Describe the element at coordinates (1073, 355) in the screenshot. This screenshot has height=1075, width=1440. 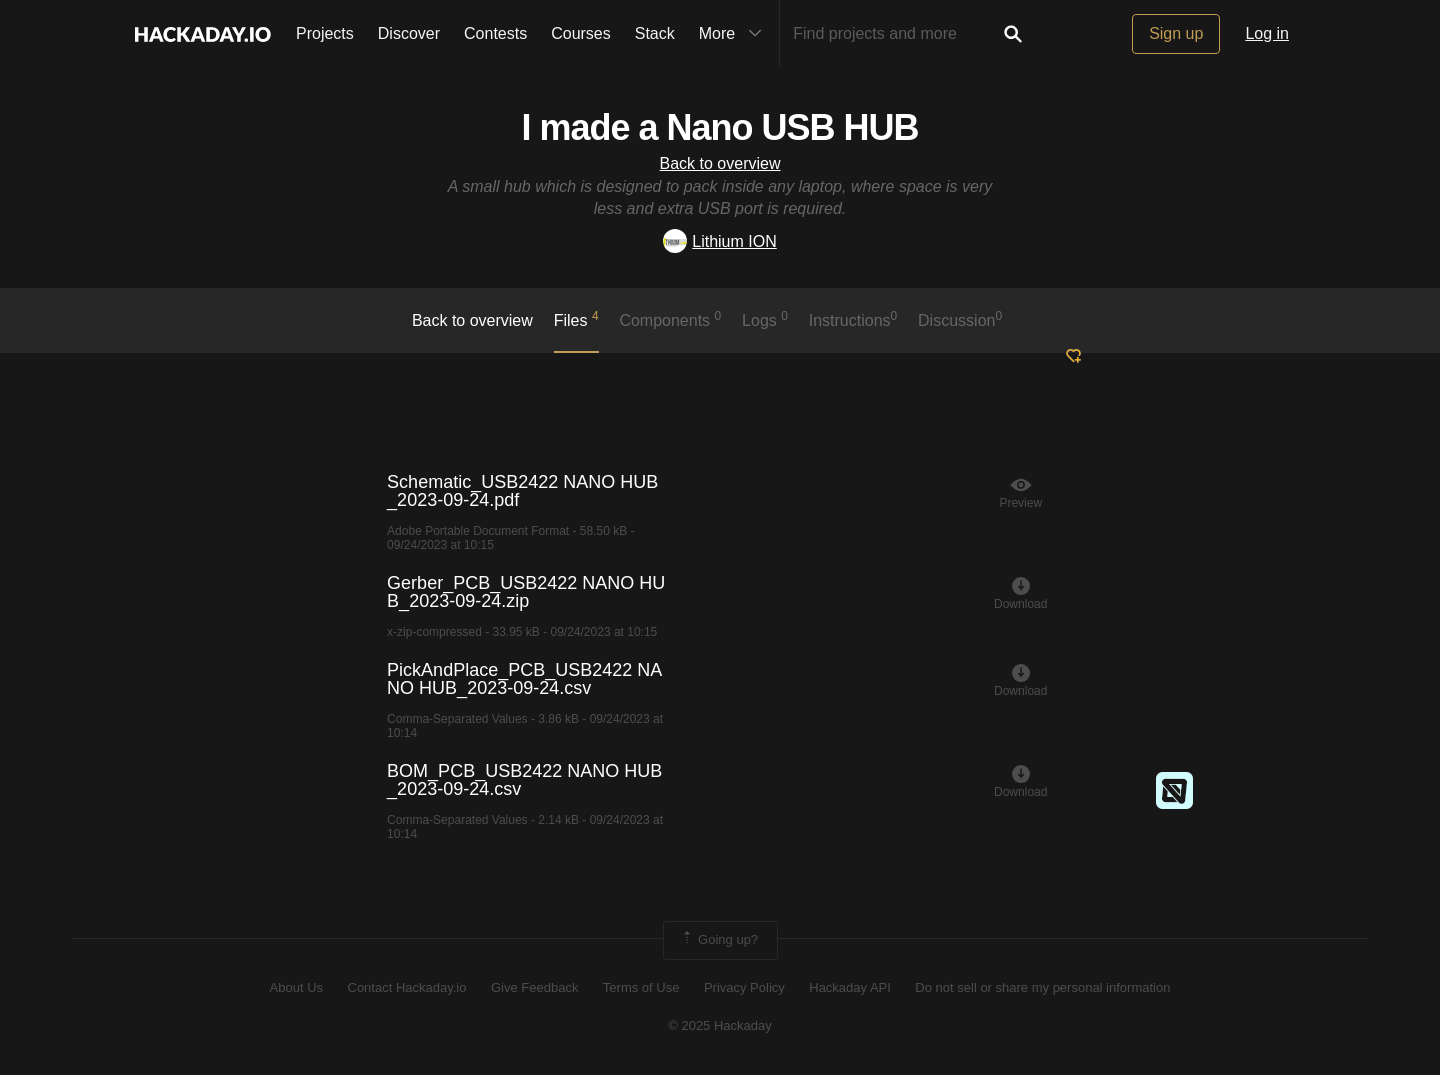
I see `add to favorites` at that location.